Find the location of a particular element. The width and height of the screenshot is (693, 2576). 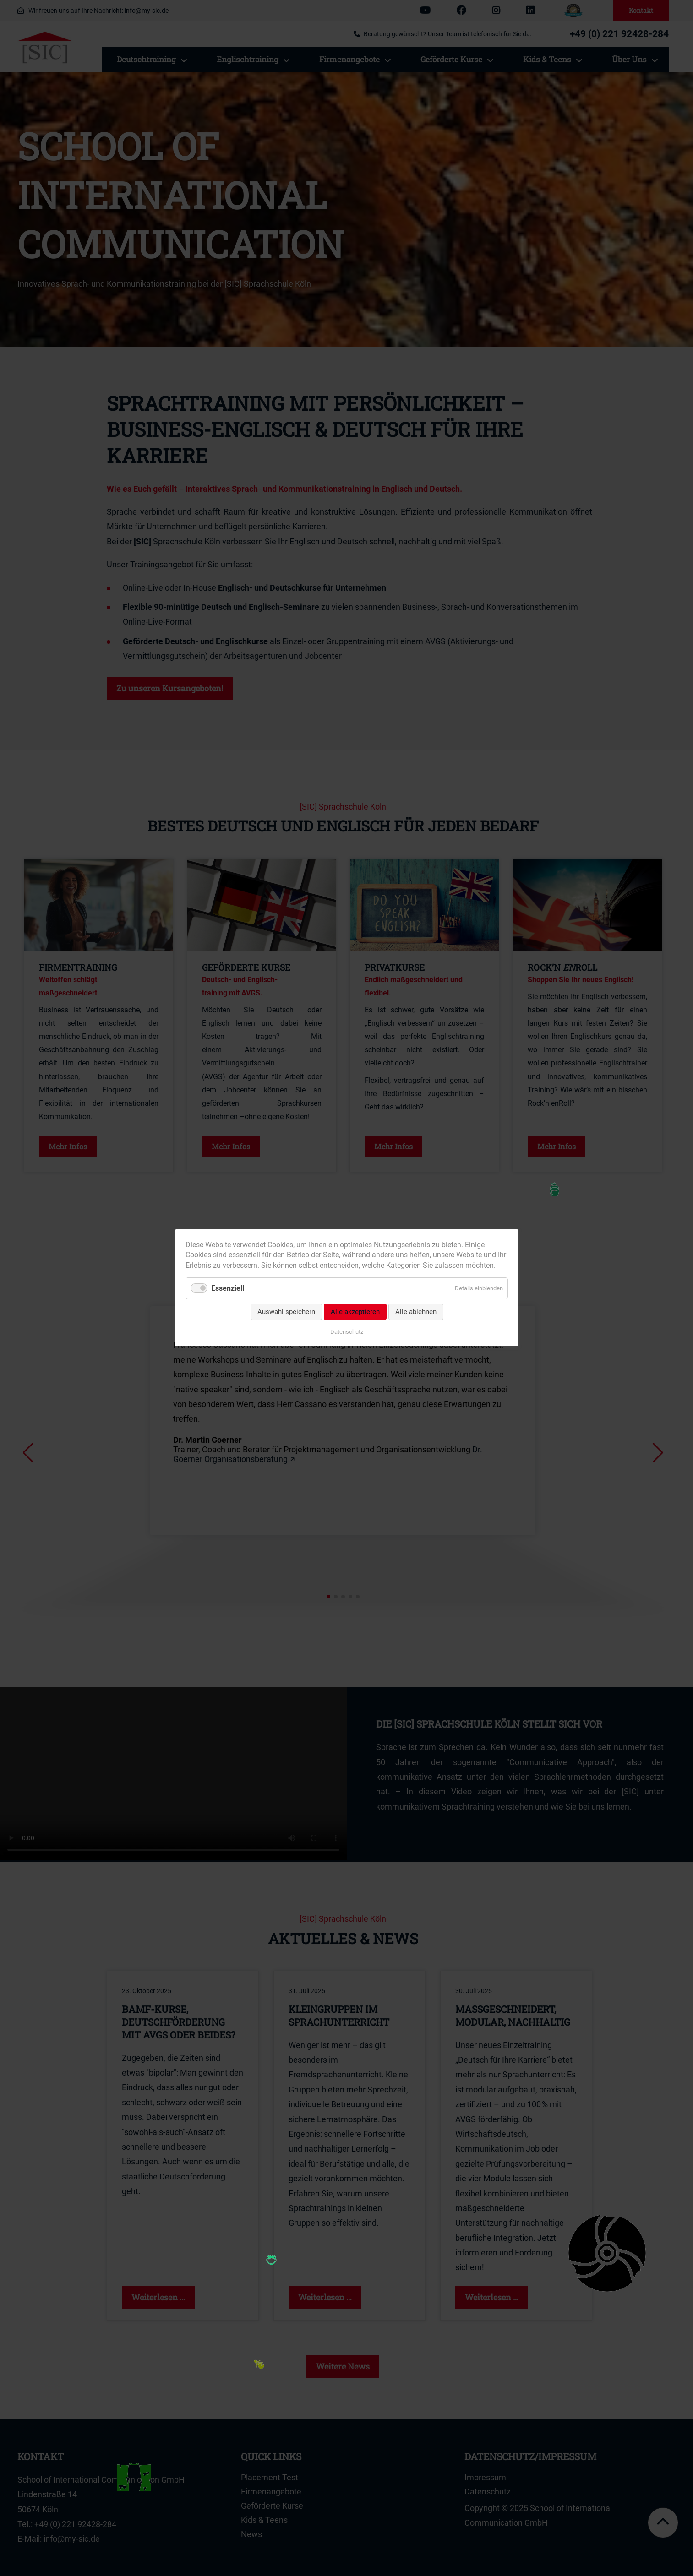

indicates electrical or energy-based attack is located at coordinates (259, 2364).